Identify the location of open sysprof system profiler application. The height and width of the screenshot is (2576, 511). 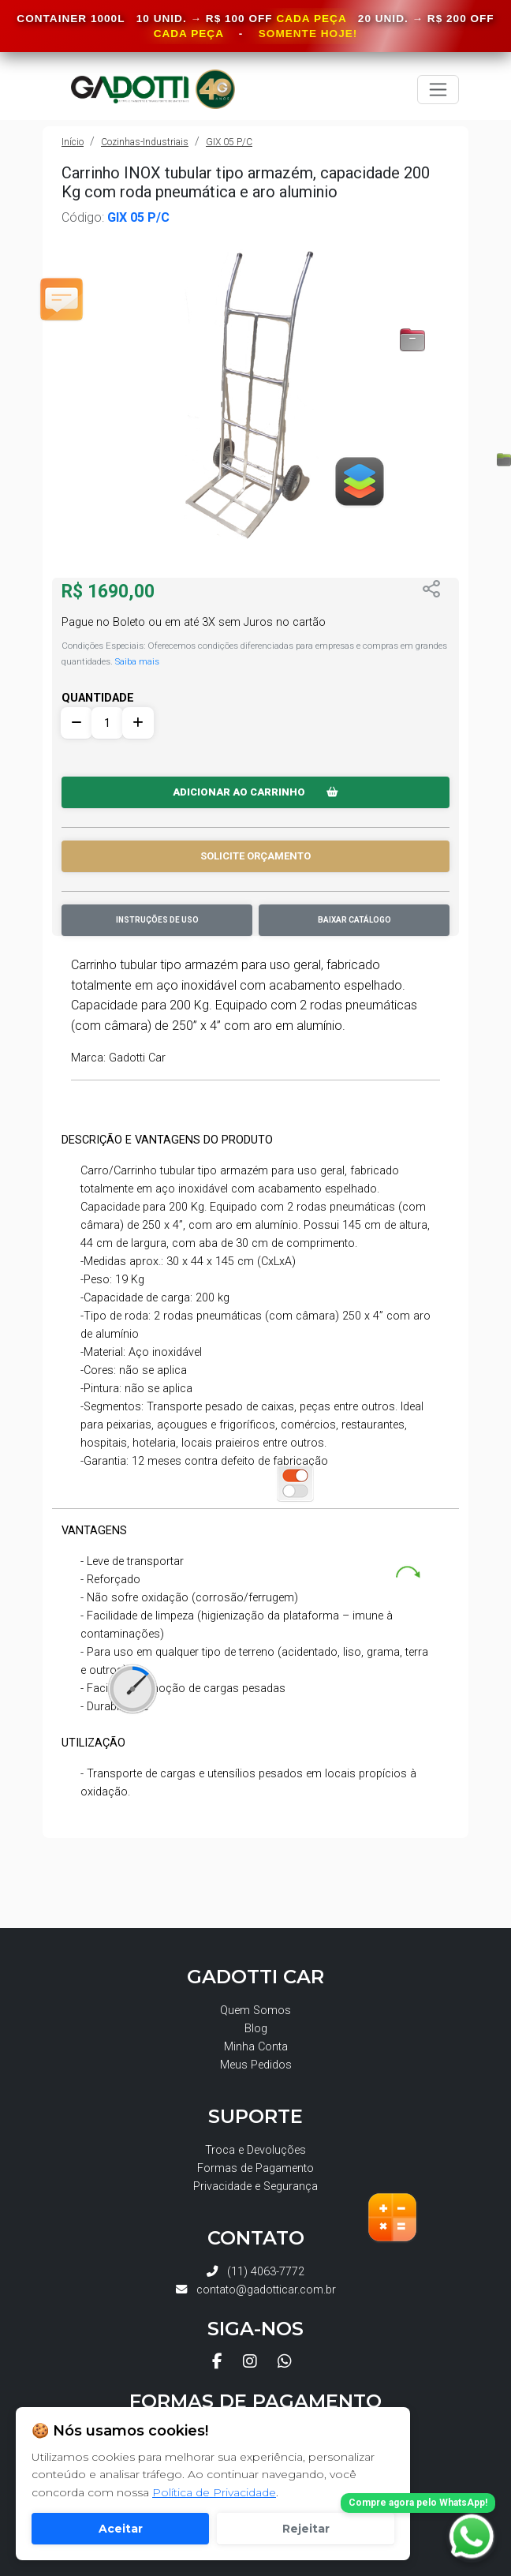
(132, 1689).